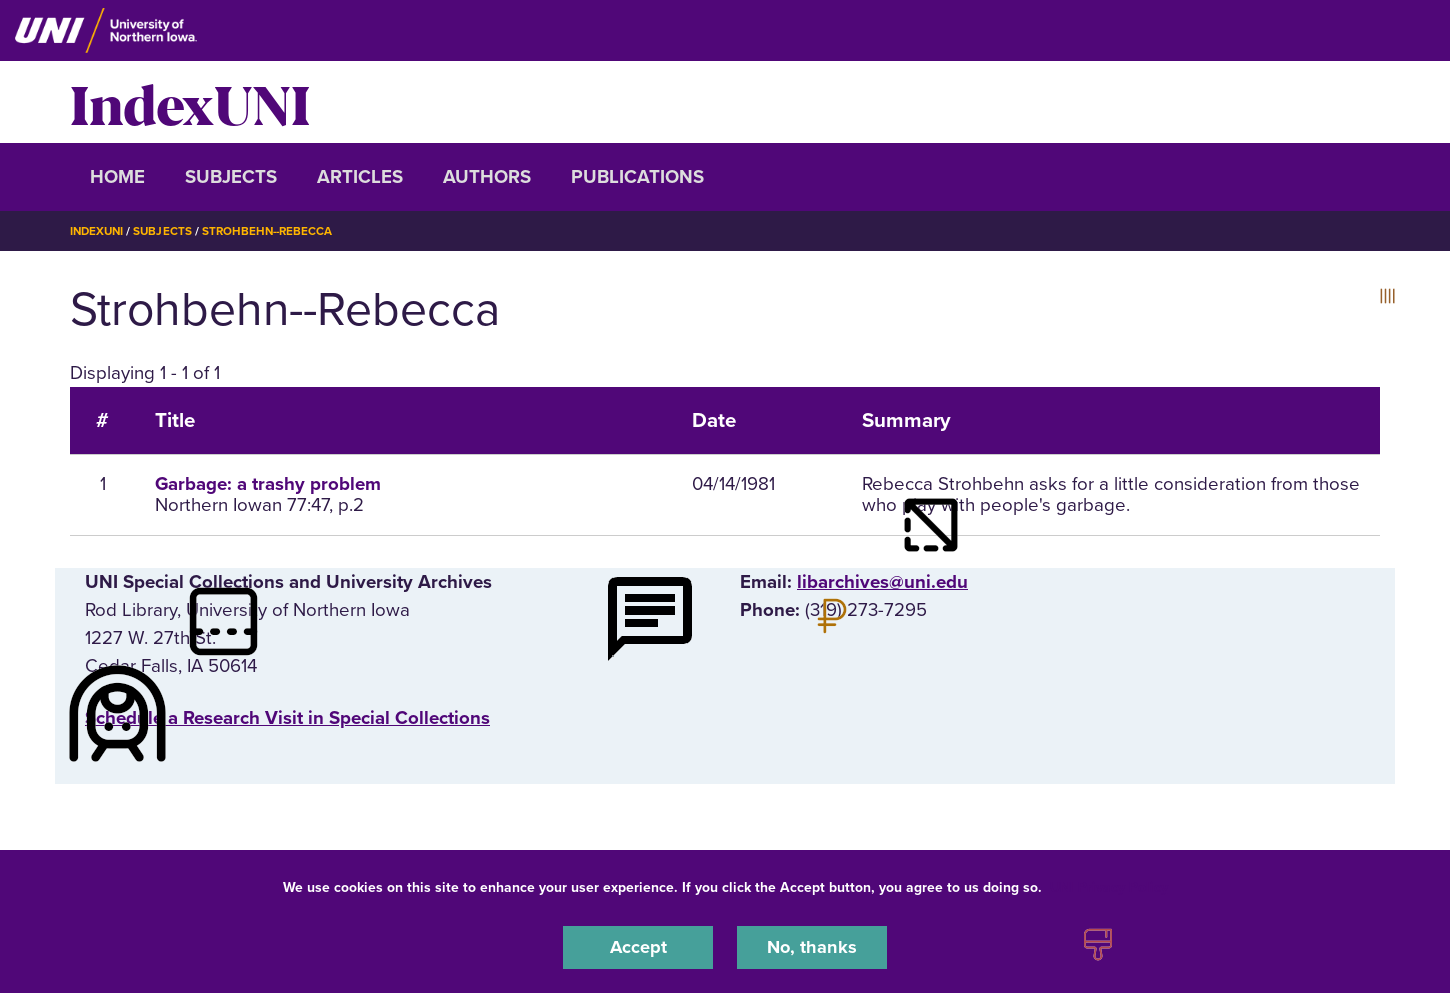  I want to click on toggle bottom panel visibility, so click(223, 621).